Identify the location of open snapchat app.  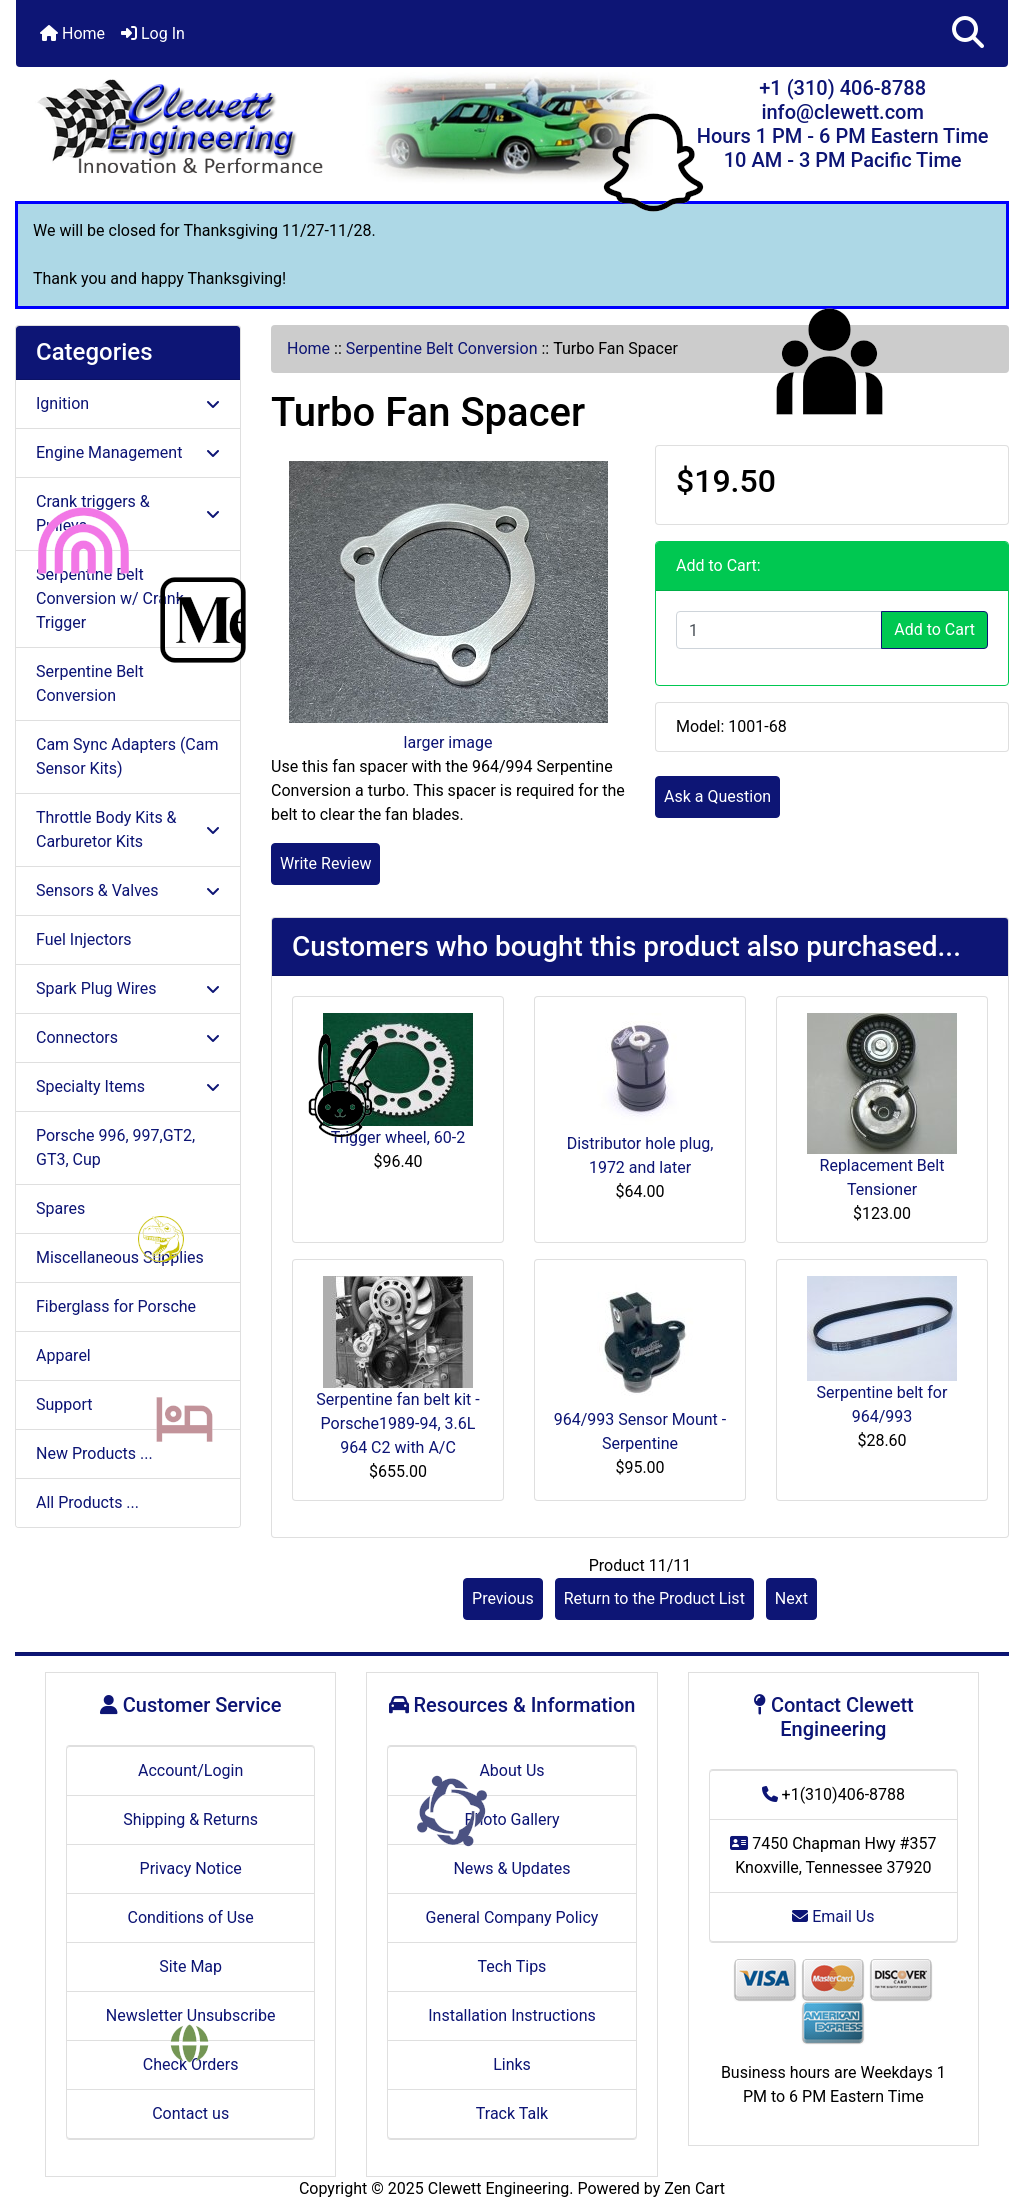
(653, 162).